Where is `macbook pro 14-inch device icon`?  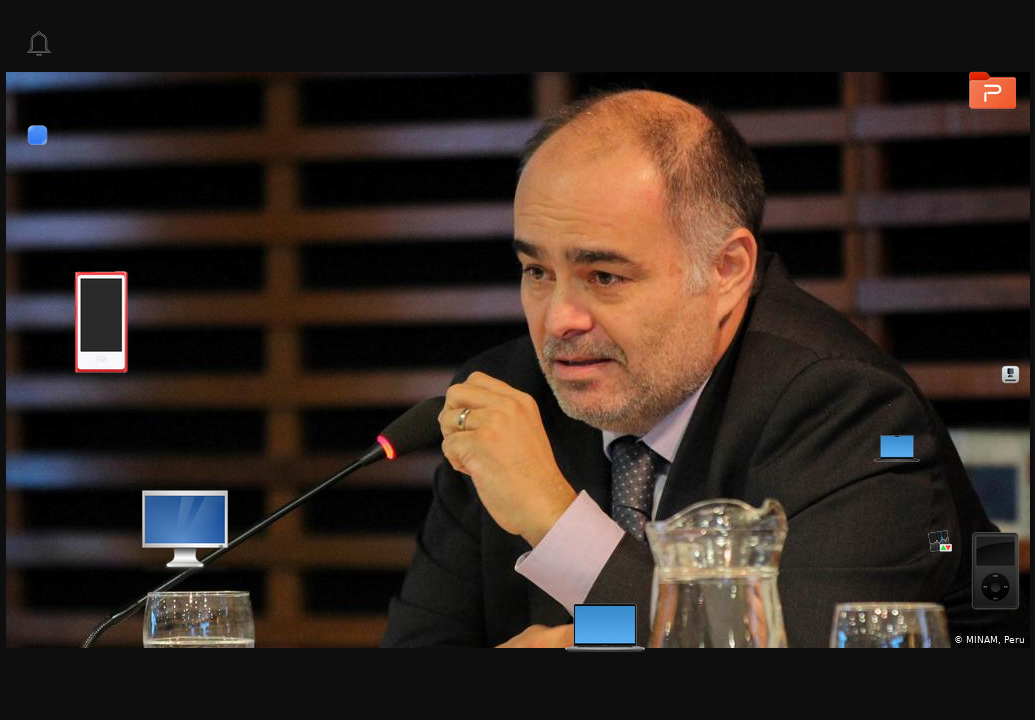 macbook pro 14-inch device icon is located at coordinates (897, 445).